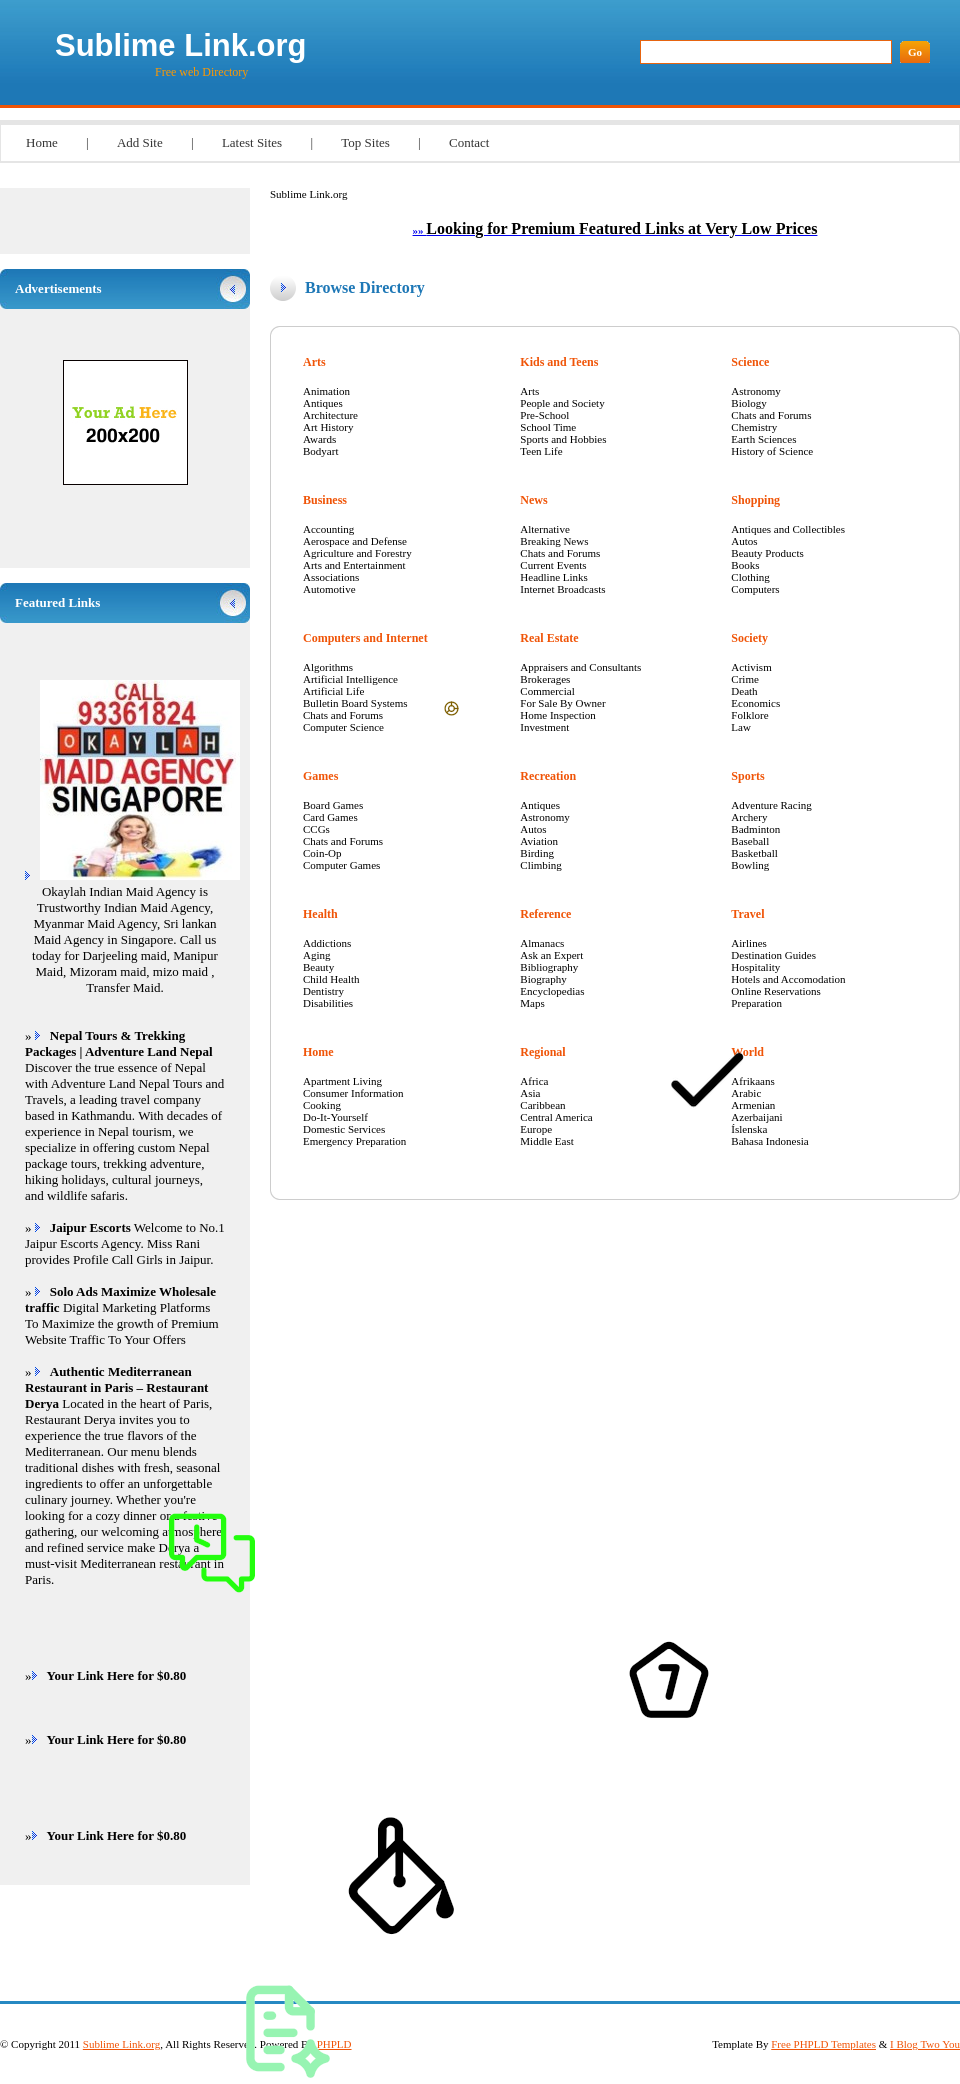 This screenshot has height=2084, width=960. Describe the element at coordinates (451, 708) in the screenshot. I see `view analytics or statistics breakdown` at that location.